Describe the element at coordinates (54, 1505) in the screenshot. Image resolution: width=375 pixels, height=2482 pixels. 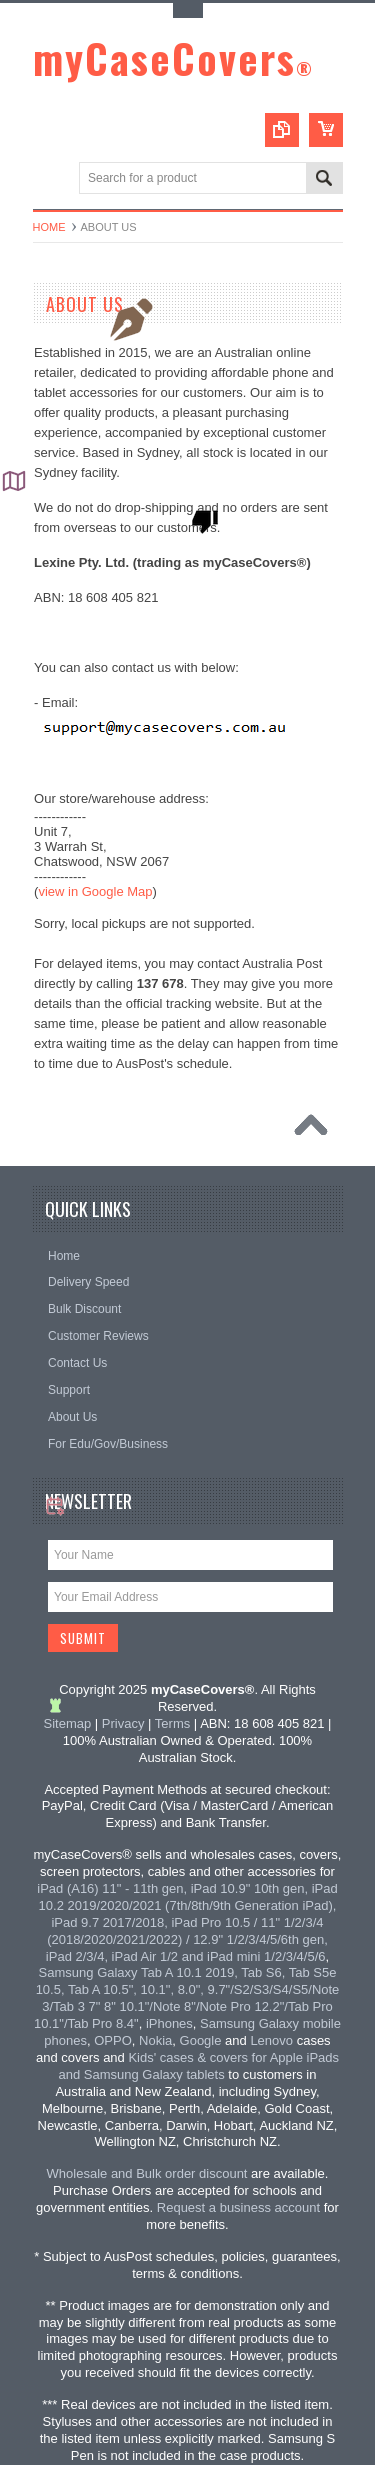
I see `access calendar settings` at that location.